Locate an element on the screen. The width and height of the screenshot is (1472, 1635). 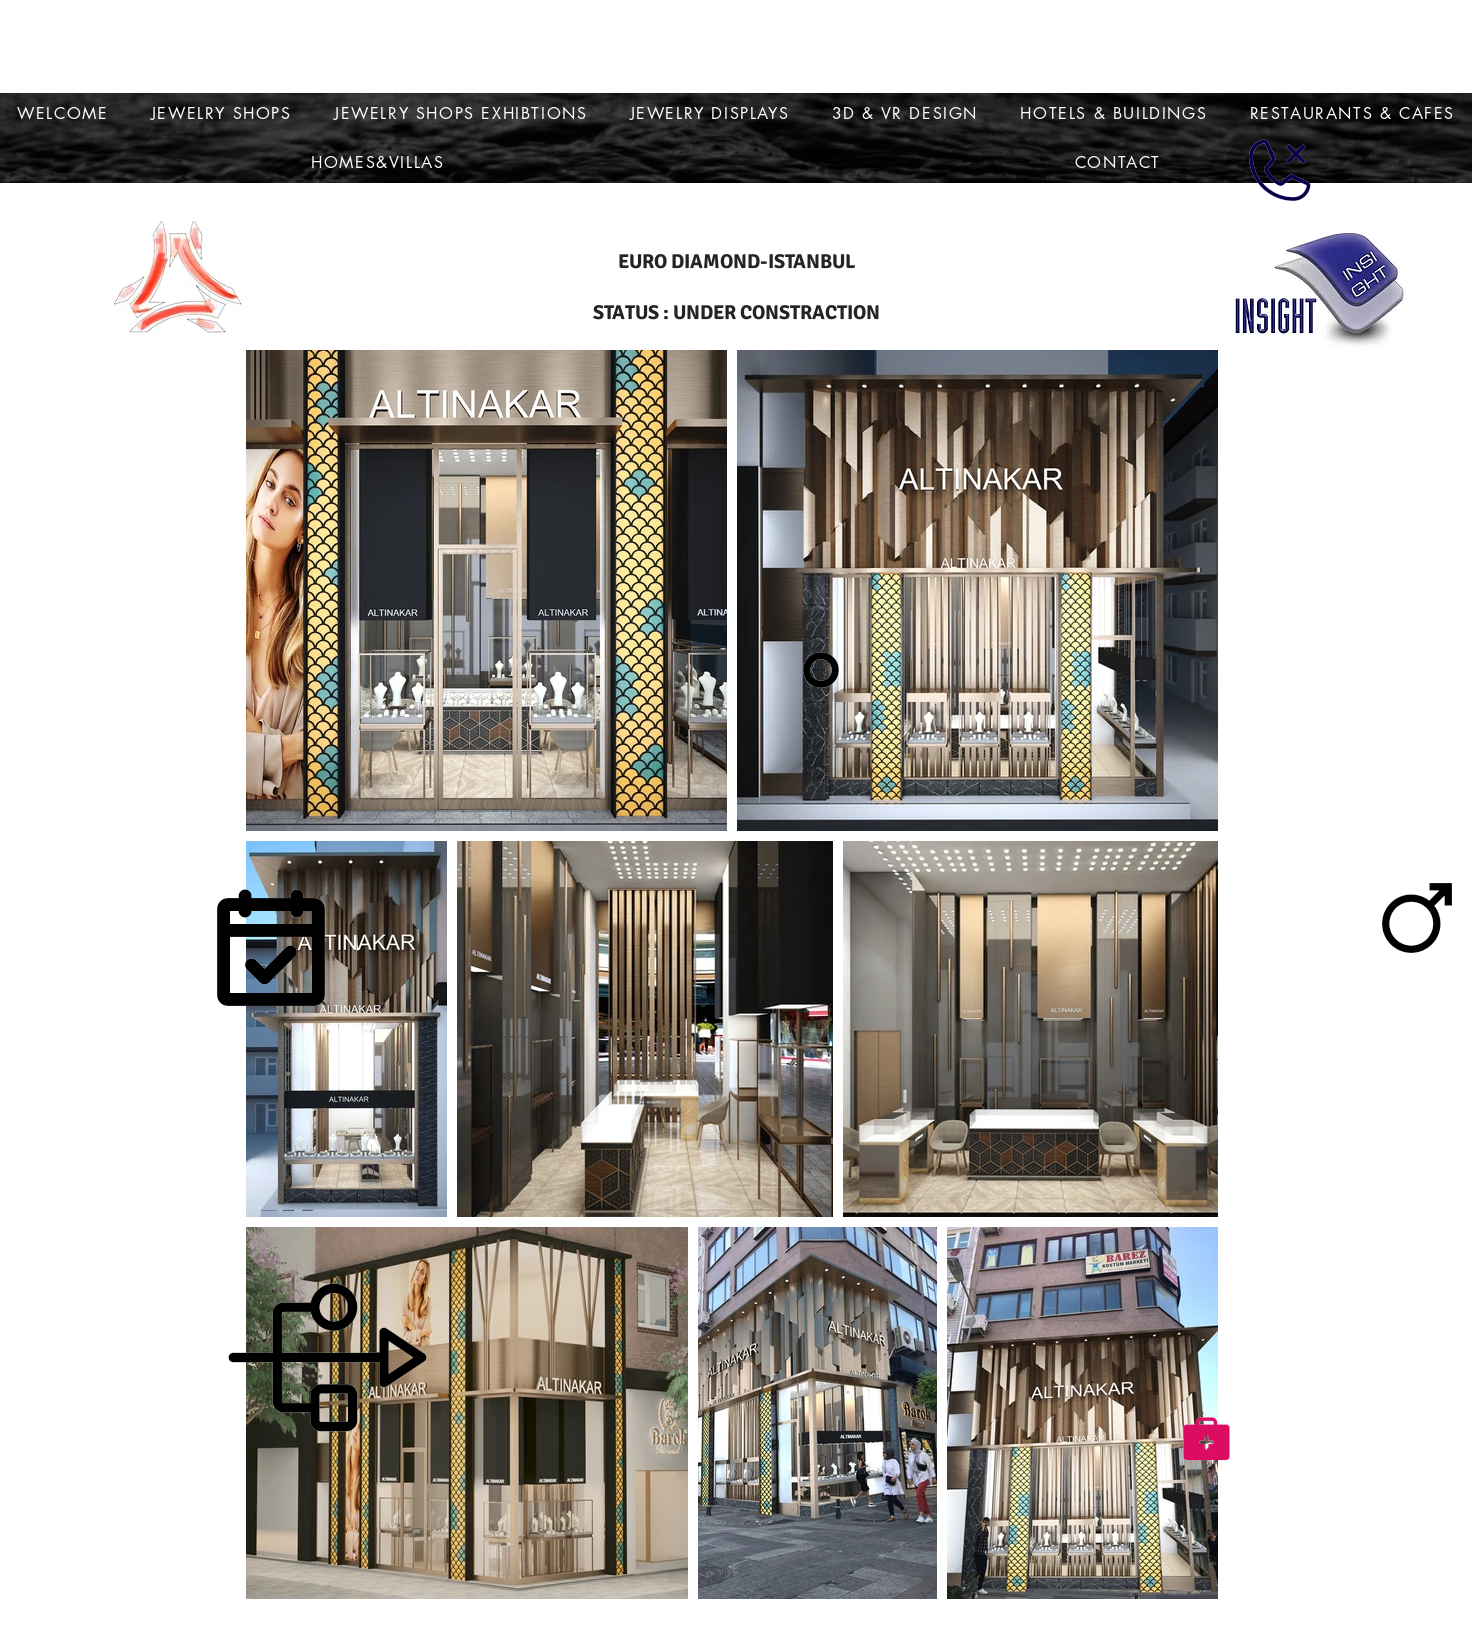
confirm or complete a scheduled event is located at coordinates (271, 952).